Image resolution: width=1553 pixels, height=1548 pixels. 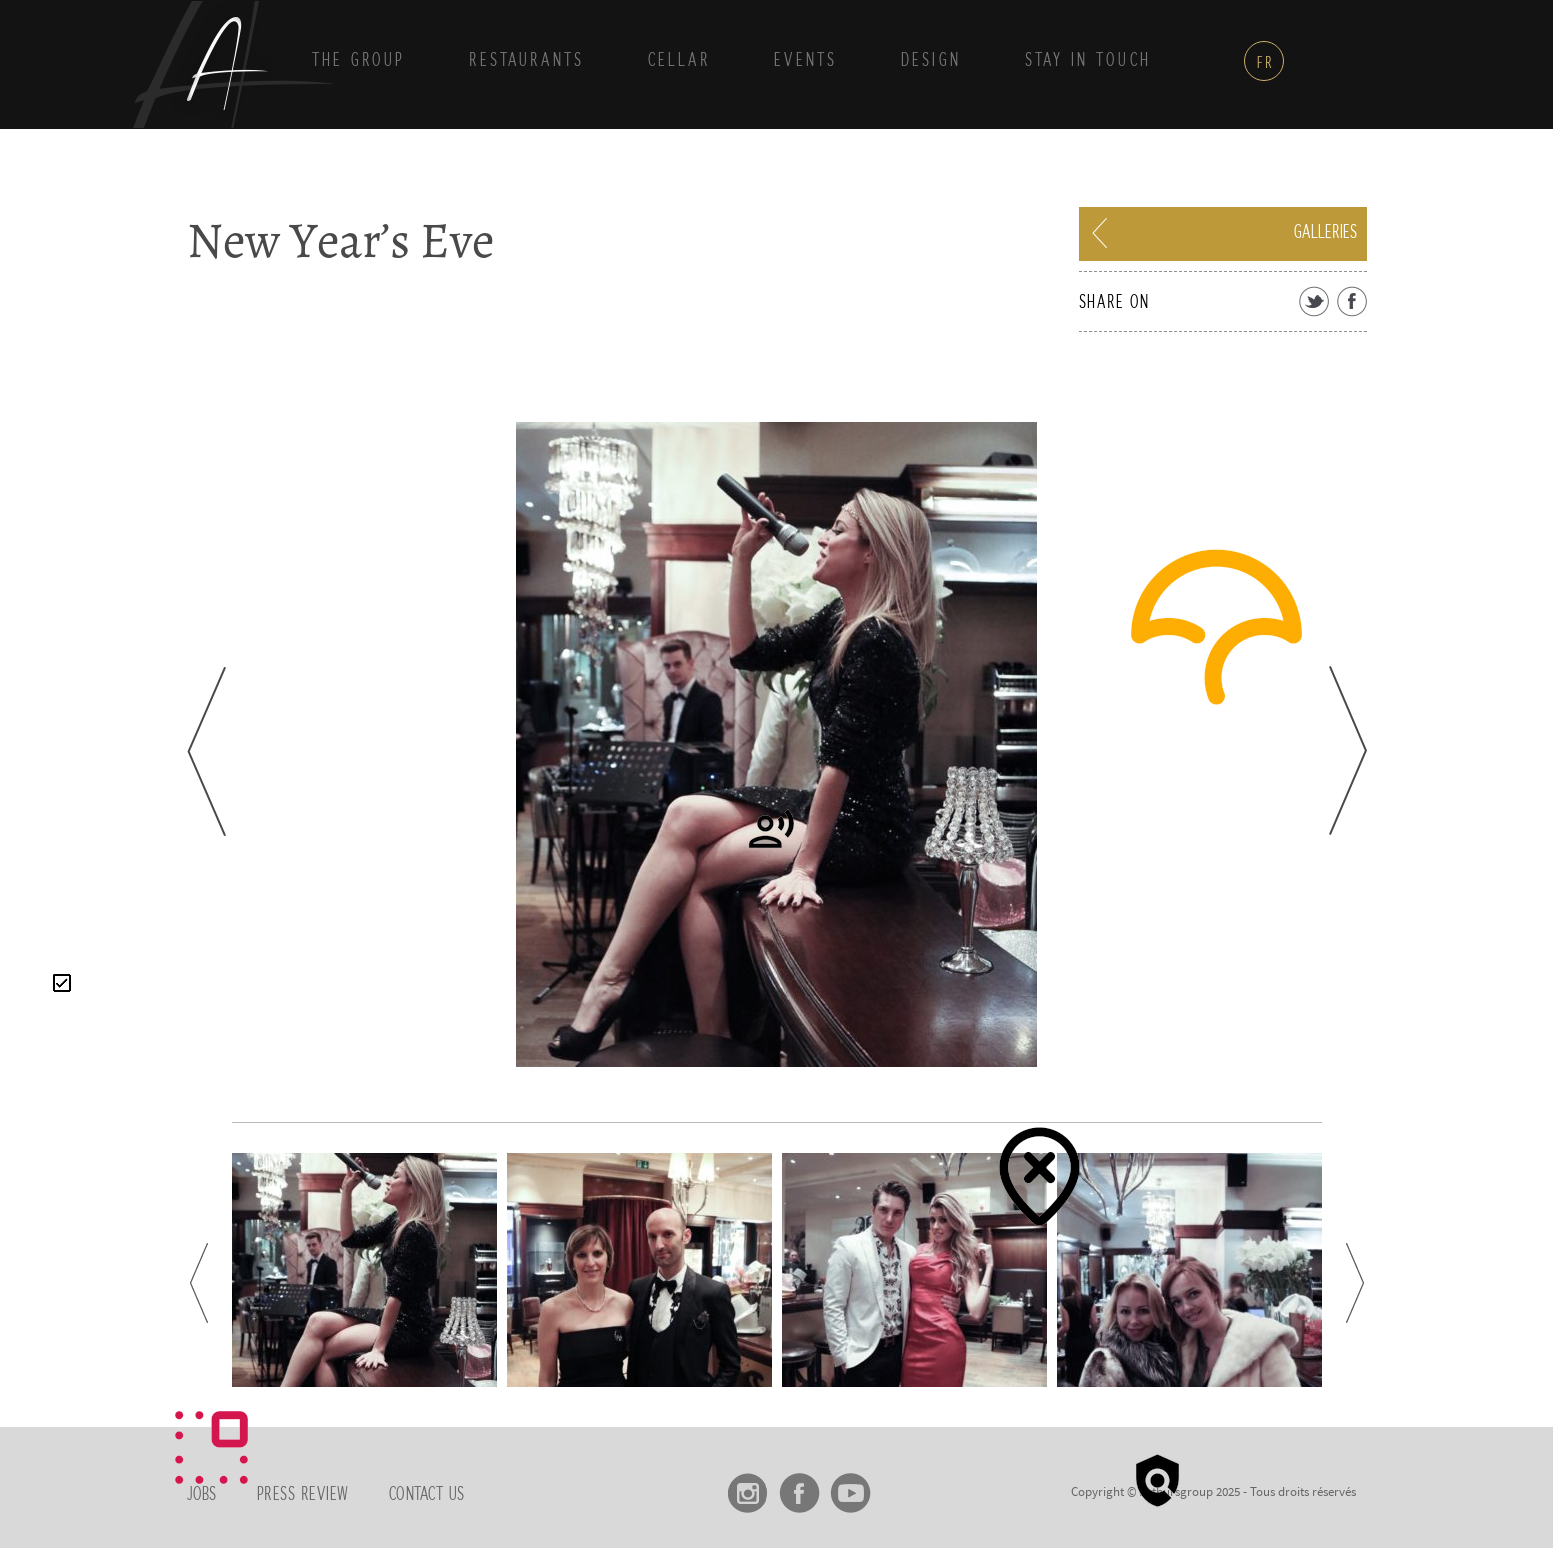 I want to click on visit codecov integration settings, so click(x=1216, y=626).